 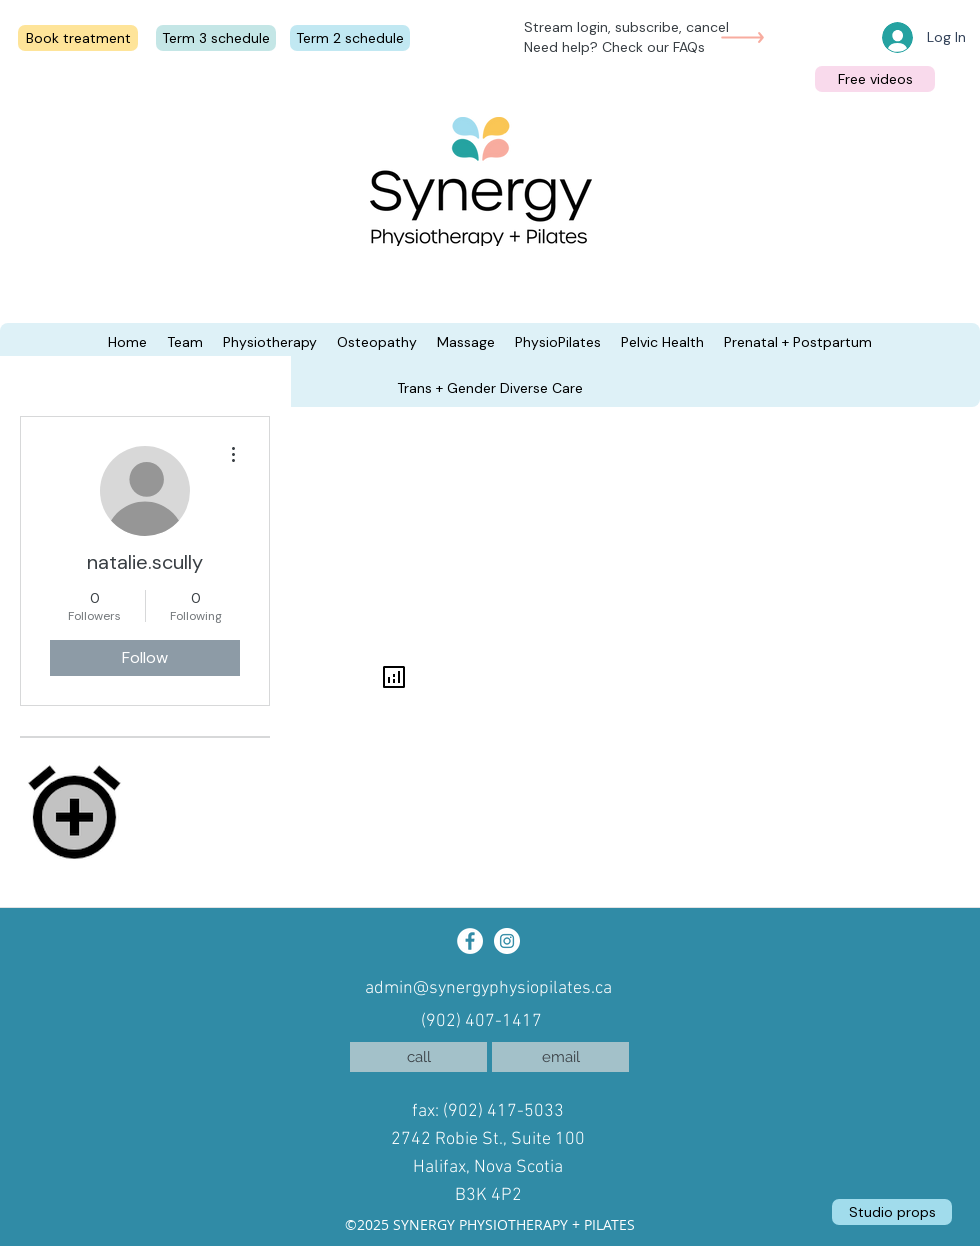 What do you see at coordinates (74, 812) in the screenshot?
I see `add a new alarm` at bounding box center [74, 812].